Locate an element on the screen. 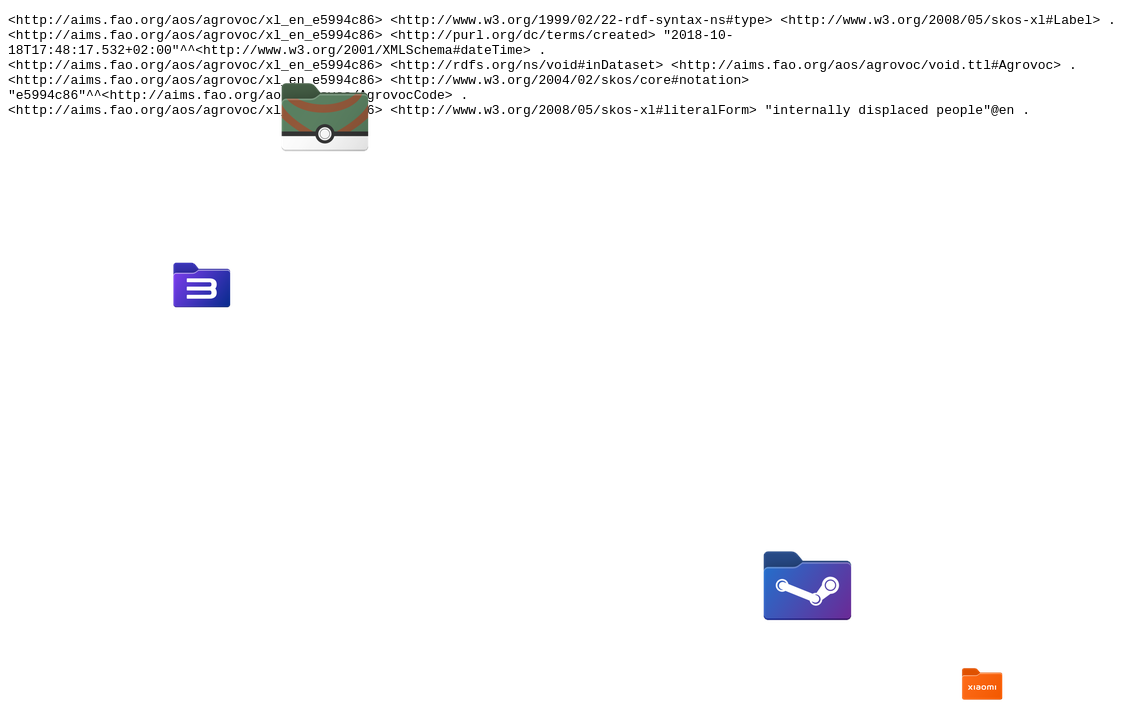 This screenshot has height=720, width=1125. open xiaomi files folder is located at coordinates (982, 685).